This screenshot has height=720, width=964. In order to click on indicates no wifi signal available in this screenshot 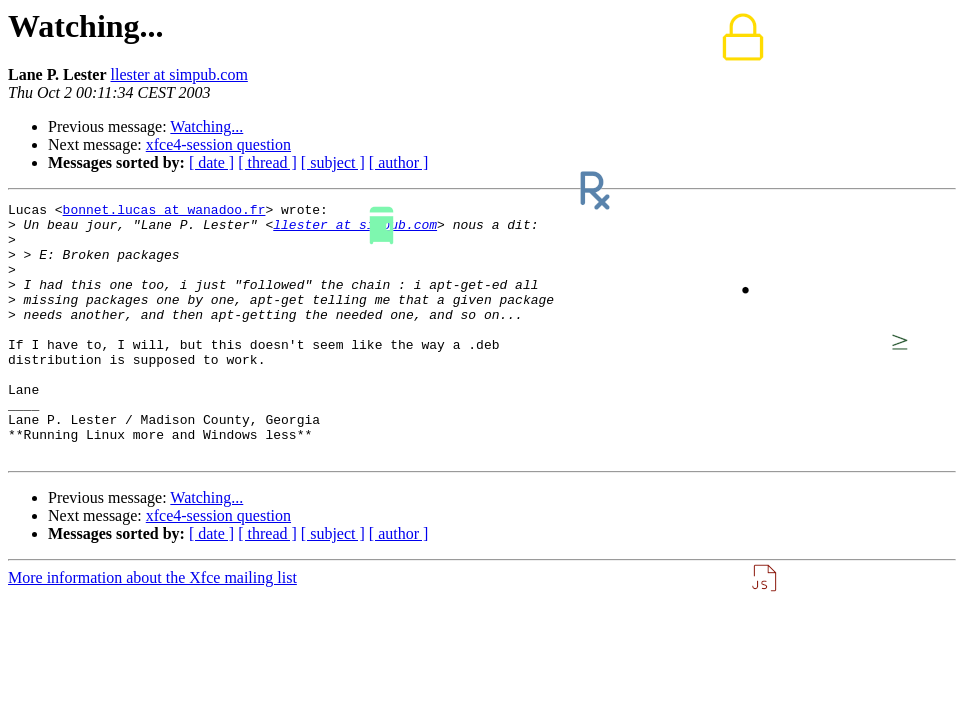, I will do `click(745, 274)`.